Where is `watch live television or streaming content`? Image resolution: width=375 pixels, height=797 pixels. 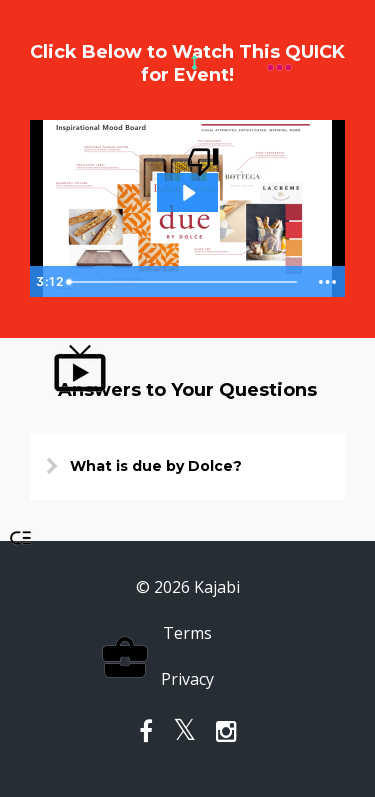
watch live television or streaming content is located at coordinates (80, 368).